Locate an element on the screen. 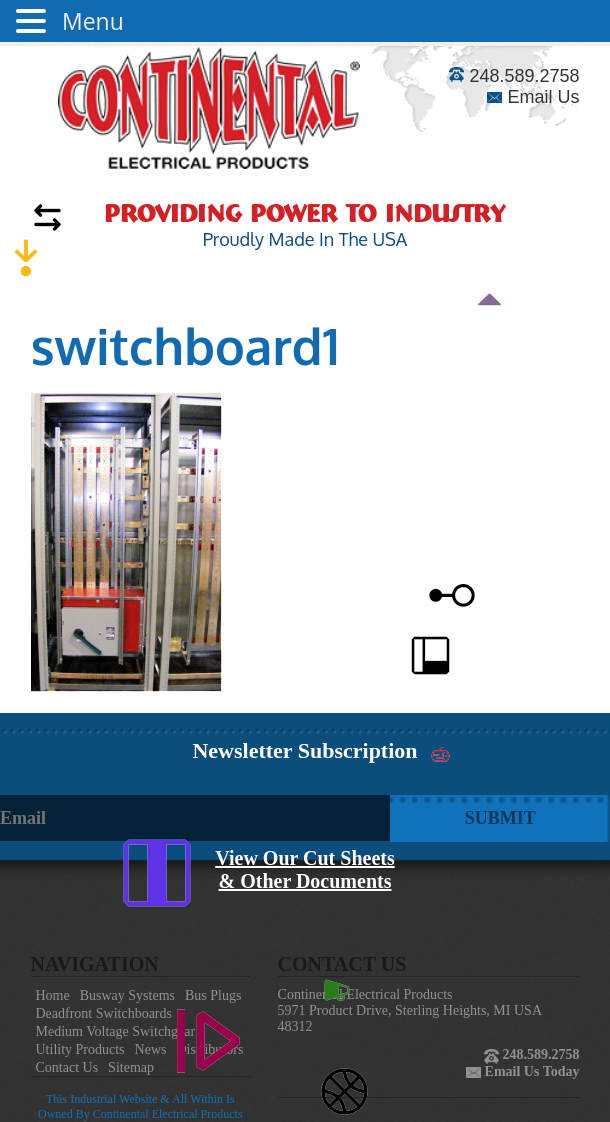 The image size is (610, 1122). toggle right side panel visibility is located at coordinates (430, 655).